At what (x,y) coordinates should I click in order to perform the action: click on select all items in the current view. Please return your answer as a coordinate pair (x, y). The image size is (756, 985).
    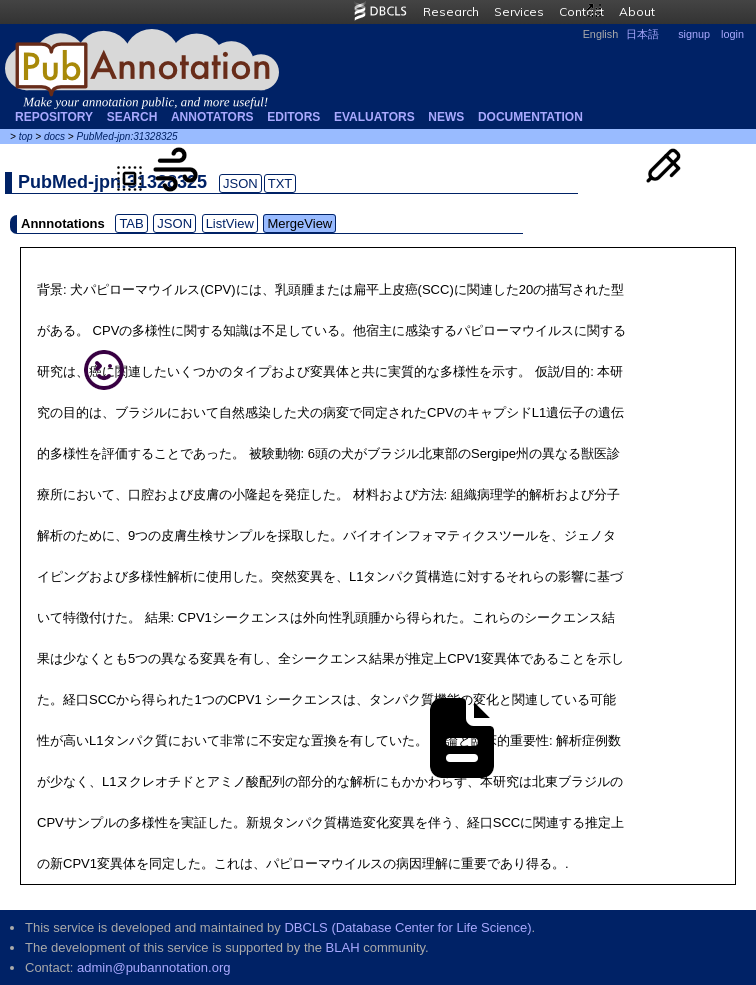
    Looking at the image, I should click on (129, 178).